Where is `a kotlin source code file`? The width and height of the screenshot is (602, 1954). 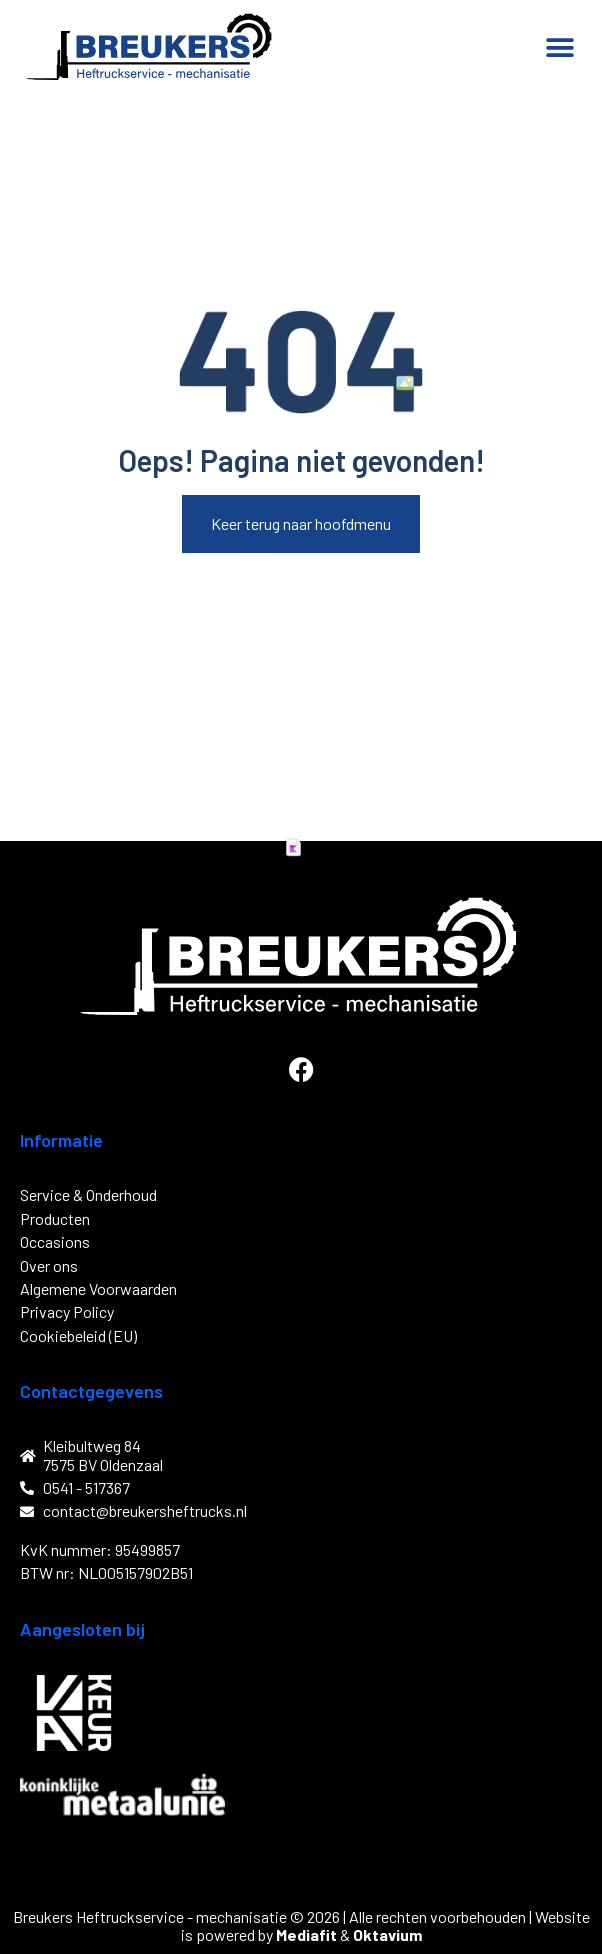 a kotlin source code file is located at coordinates (293, 847).